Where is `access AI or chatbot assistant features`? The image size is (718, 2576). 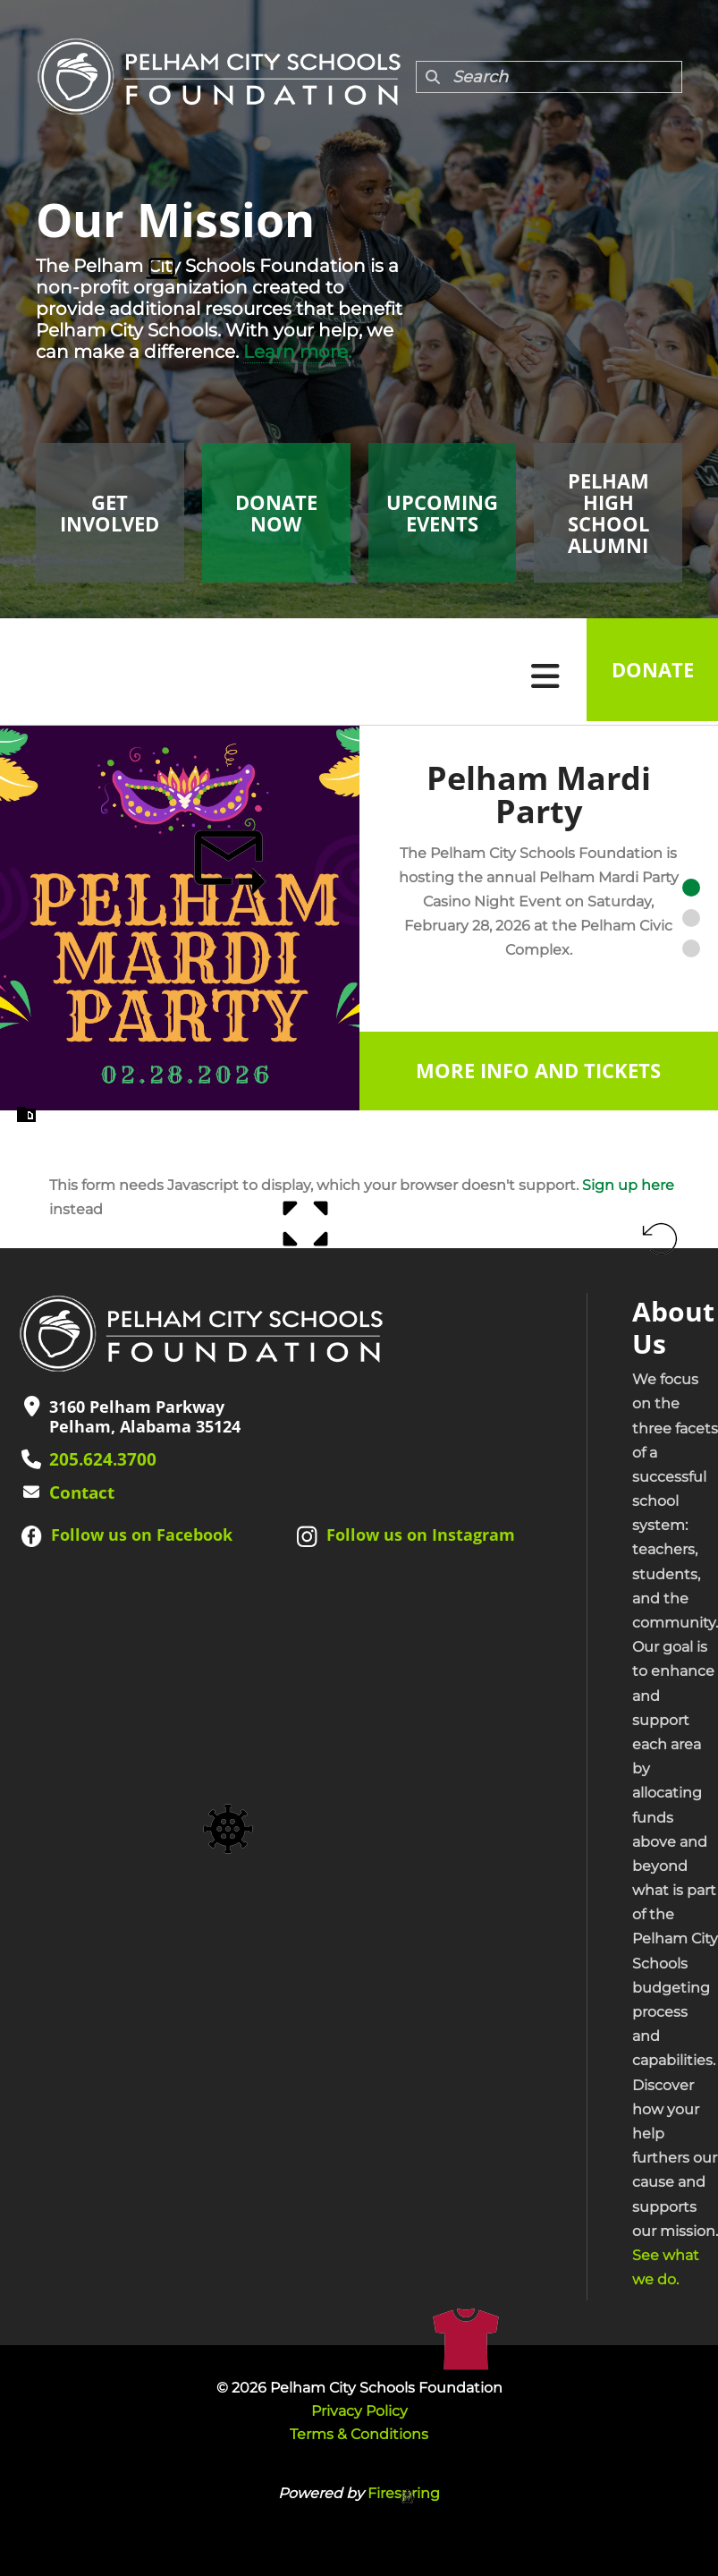 access AI or chatbot assistant features is located at coordinates (407, 2496).